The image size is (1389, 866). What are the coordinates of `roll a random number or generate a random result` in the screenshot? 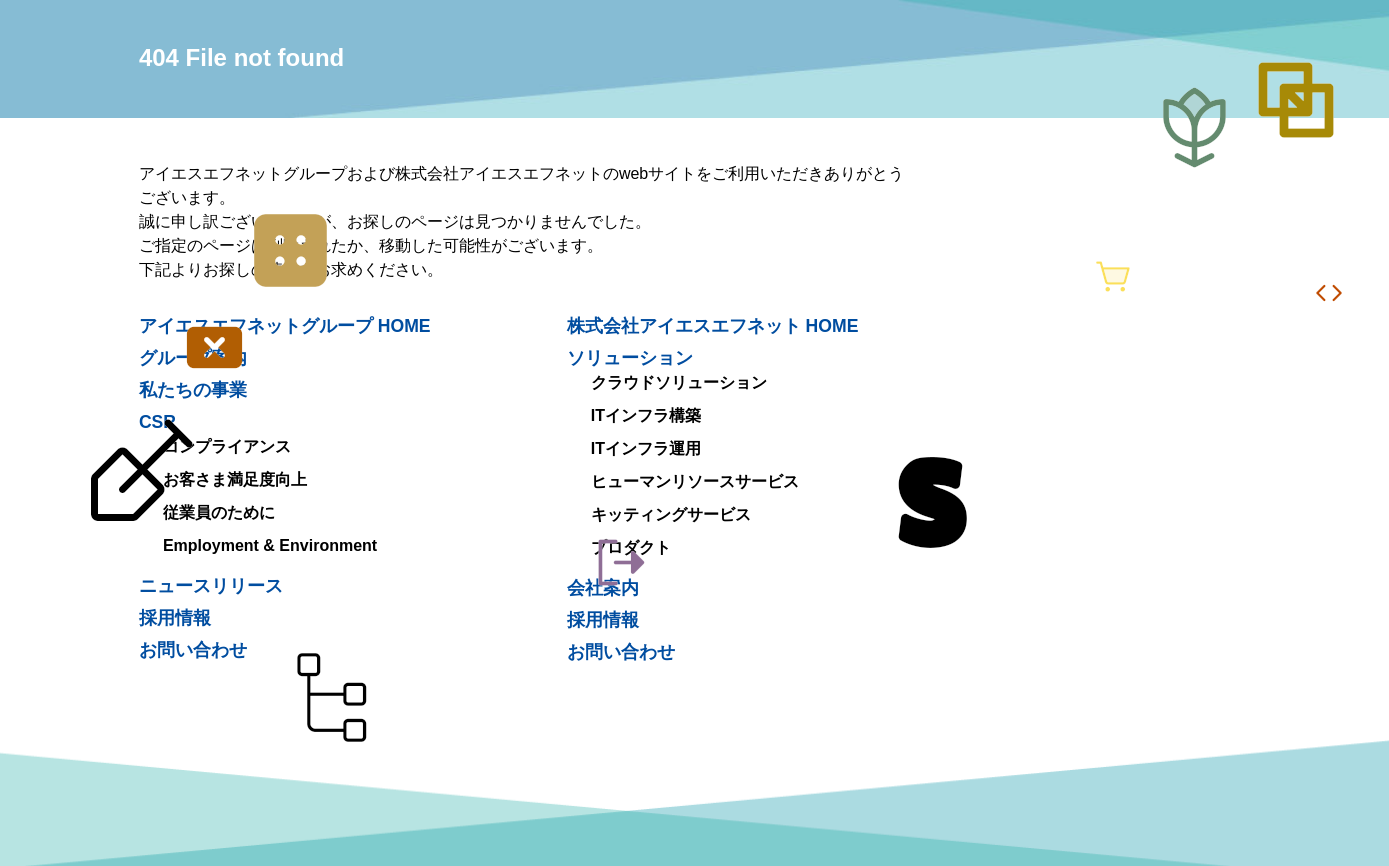 It's located at (290, 250).